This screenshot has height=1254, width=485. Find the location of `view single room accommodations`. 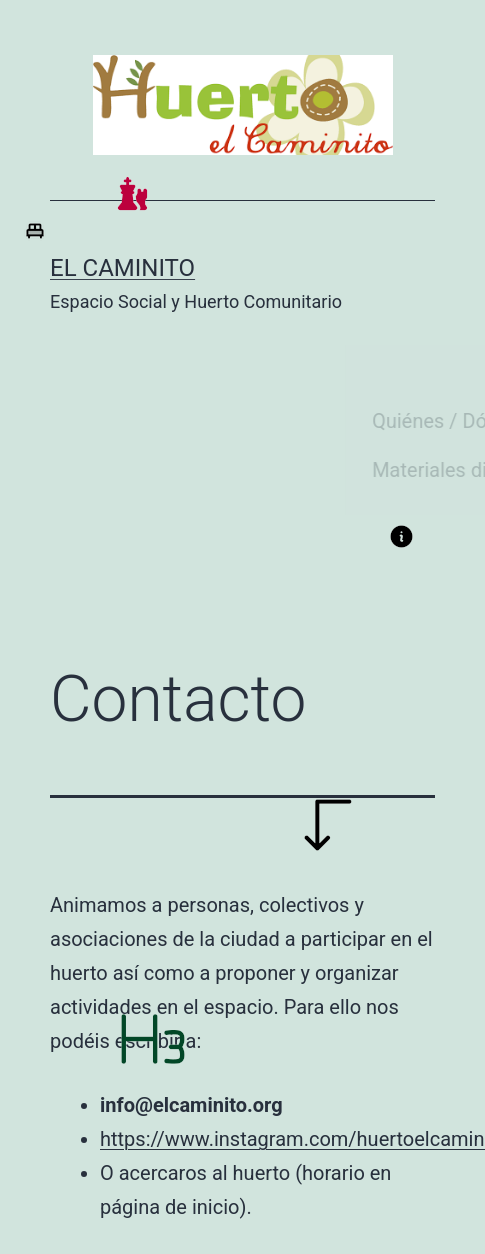

view single room accommodations is located at coordinates (35, 231).